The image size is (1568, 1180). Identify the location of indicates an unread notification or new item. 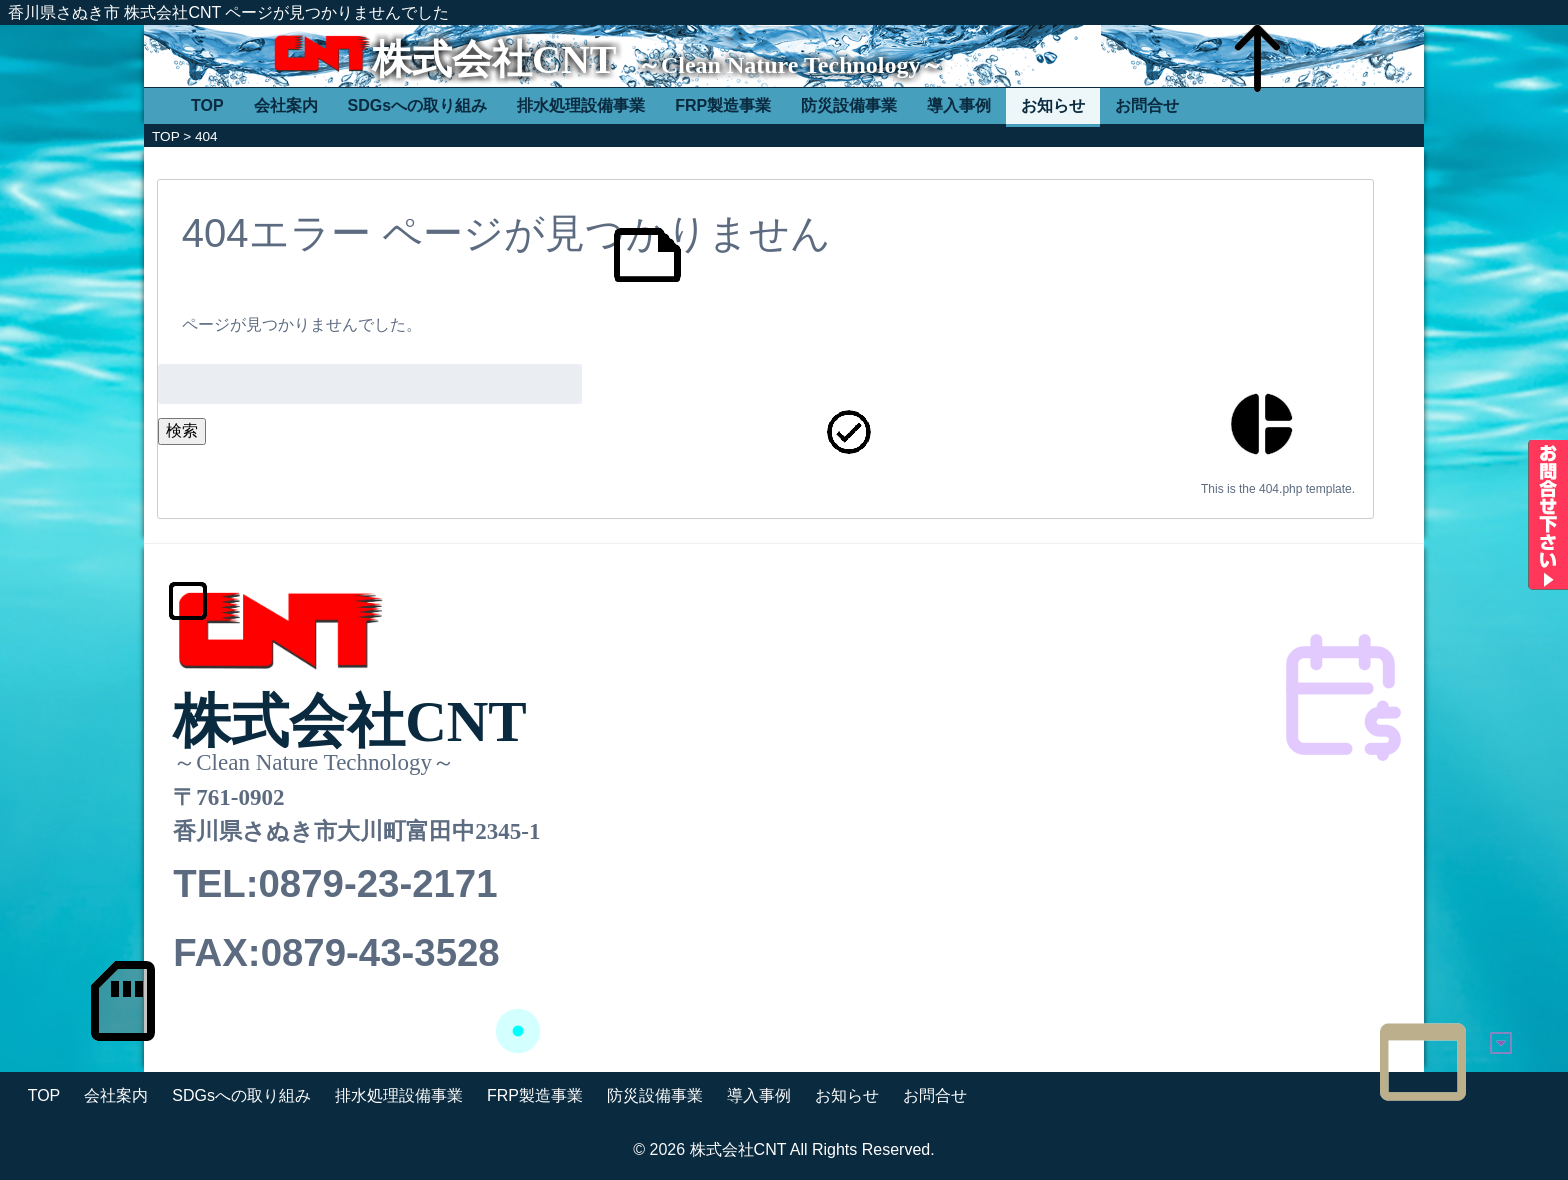
(518, 1031).